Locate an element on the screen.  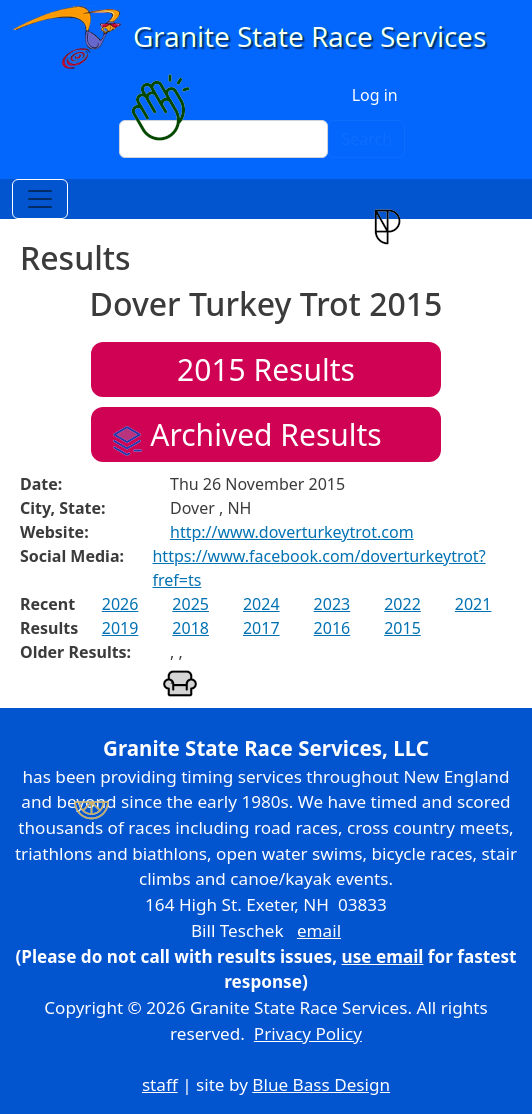
phosphor icons logo is located at coordinates (385, 225).